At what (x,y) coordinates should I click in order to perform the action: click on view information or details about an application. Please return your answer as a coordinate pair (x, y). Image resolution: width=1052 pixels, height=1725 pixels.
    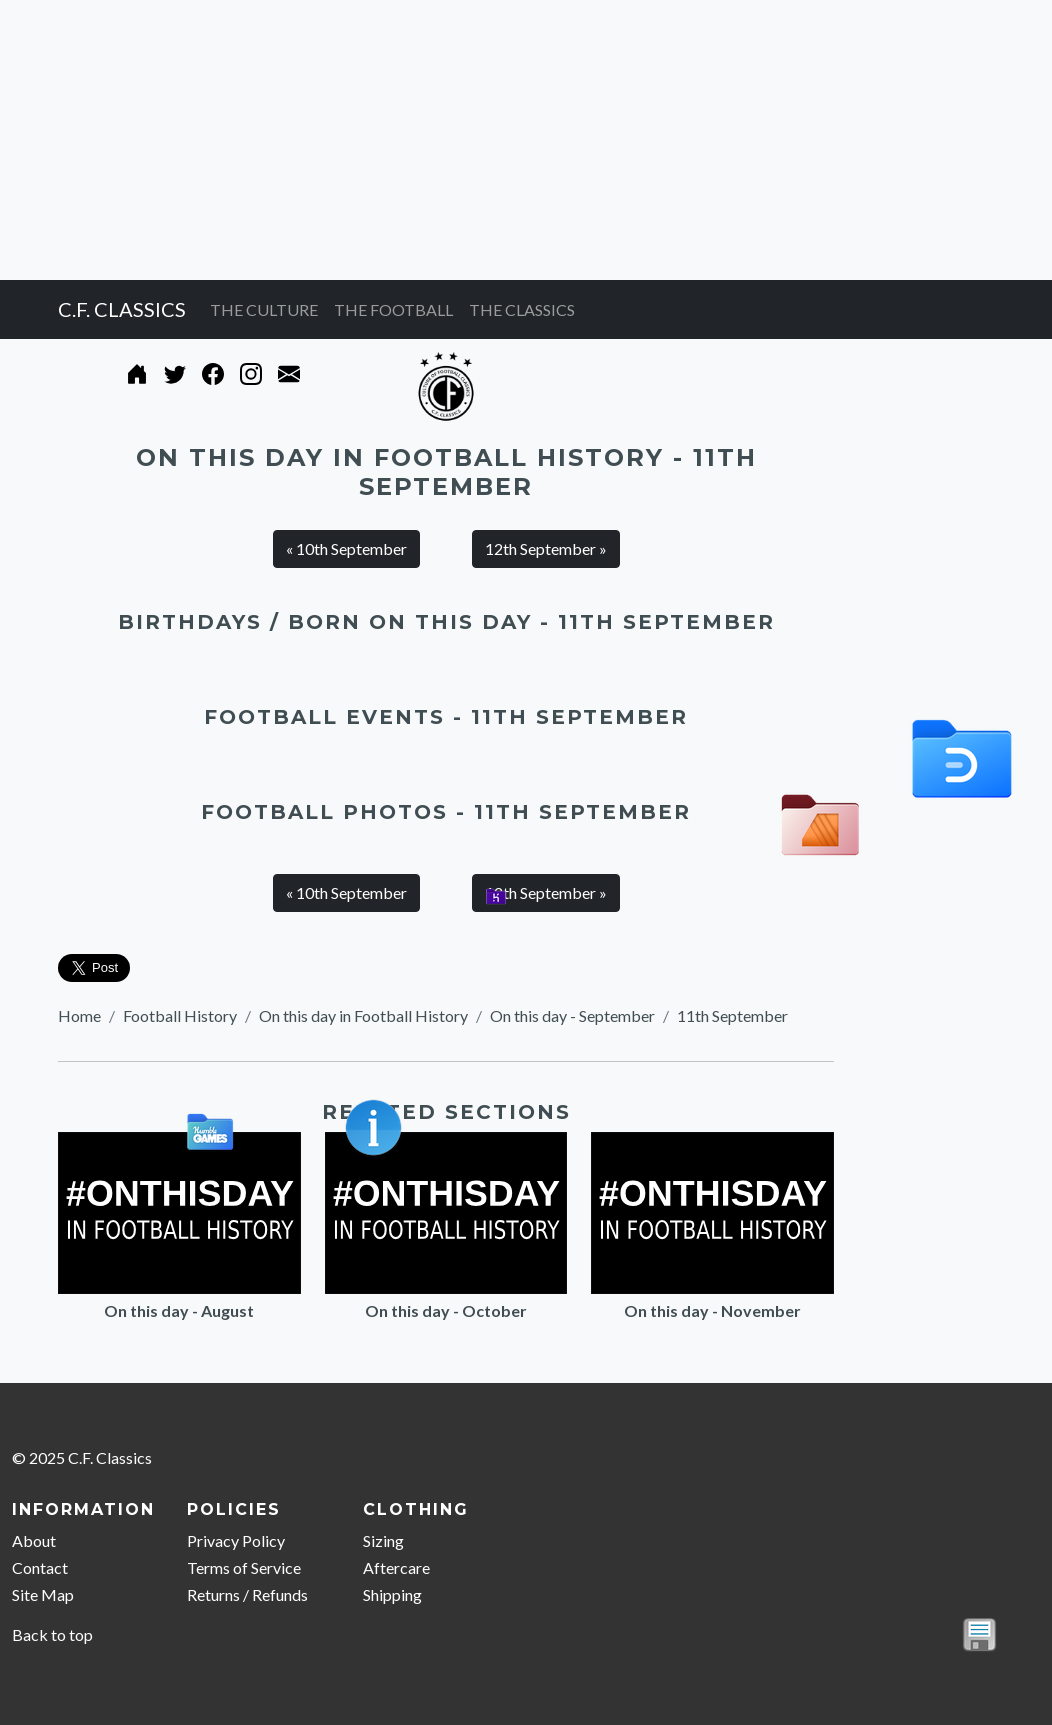
    Looking at the image, I should click on (373, 1127).